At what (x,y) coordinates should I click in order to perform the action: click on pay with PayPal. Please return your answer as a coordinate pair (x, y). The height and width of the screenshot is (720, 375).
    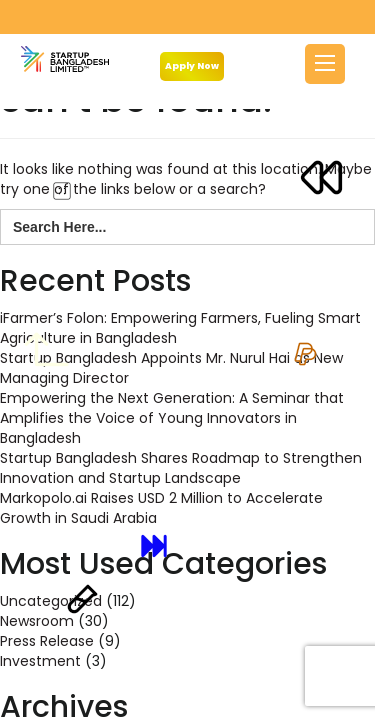
    Looking at the image, I should click on (305, 354).